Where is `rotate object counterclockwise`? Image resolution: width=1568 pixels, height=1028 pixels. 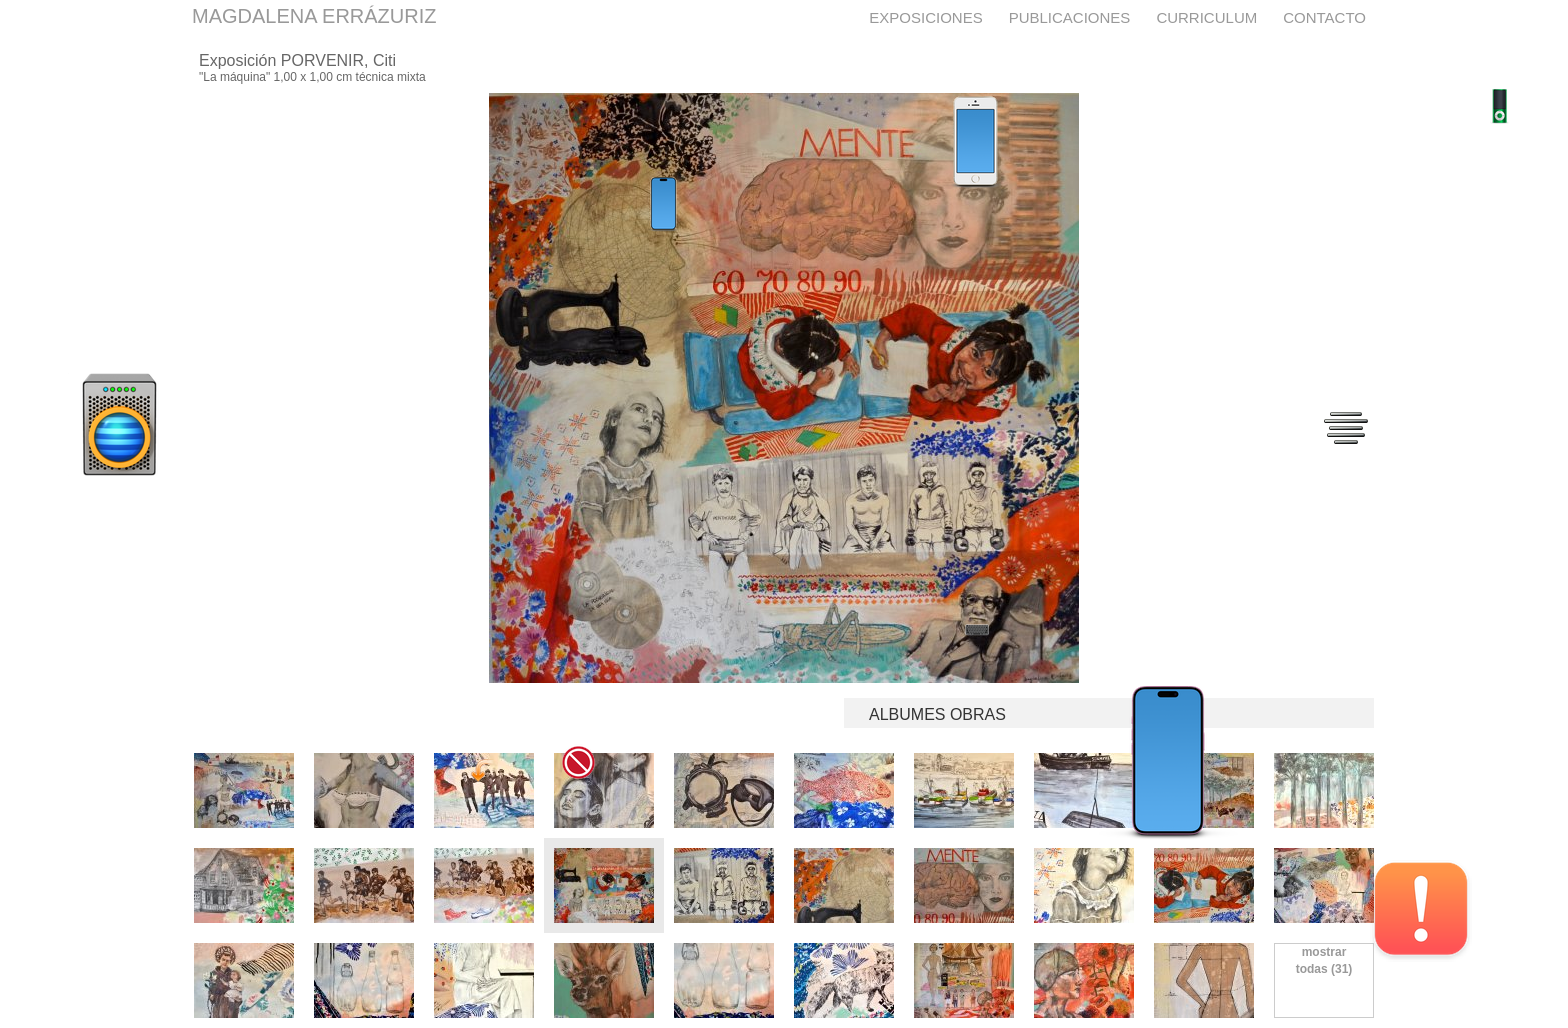 rotate object counterclockwise is located at coordinates (481, 771).